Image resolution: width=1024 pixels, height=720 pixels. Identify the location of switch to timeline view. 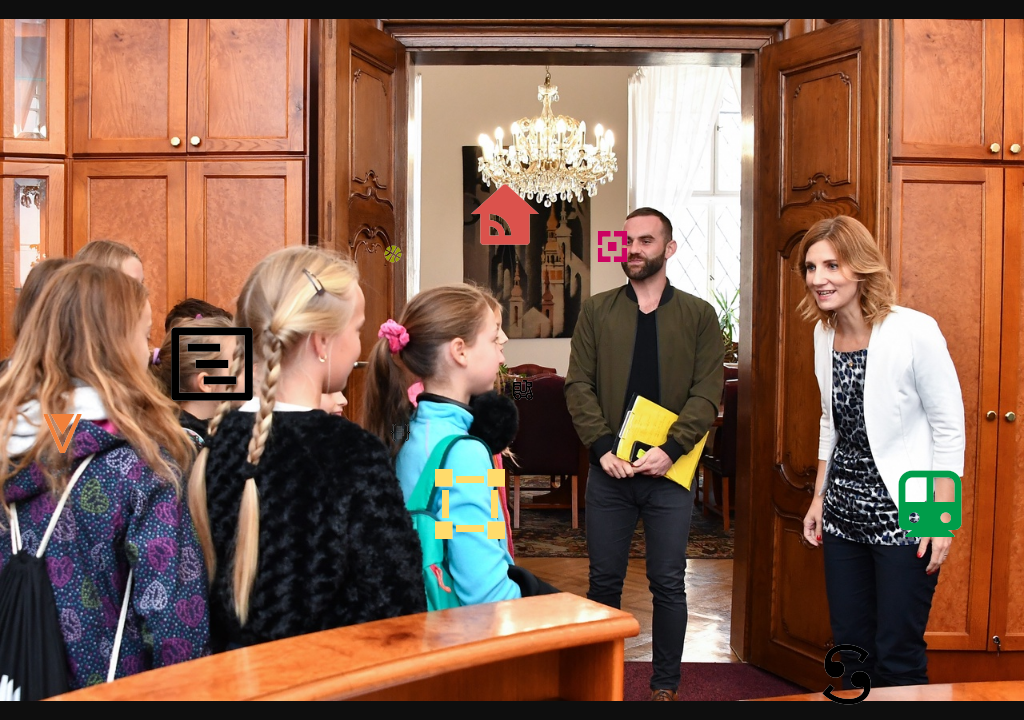
(212, 364).